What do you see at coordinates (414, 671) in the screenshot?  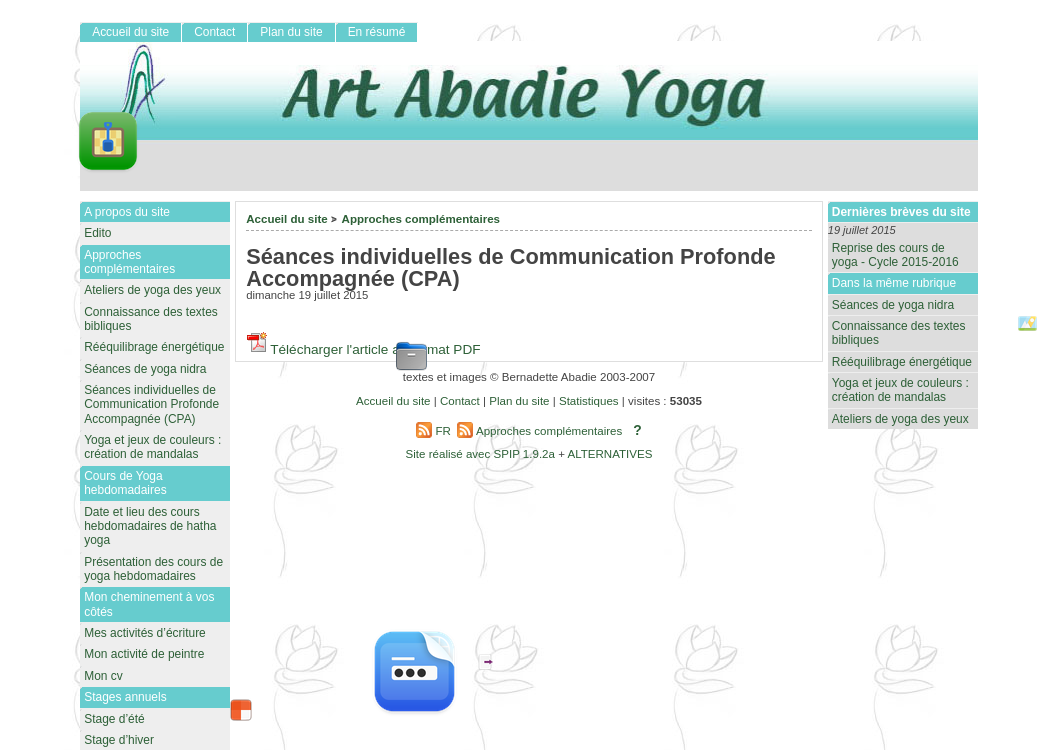 I see `open login or authentication app` at bounding box center [414, 671].